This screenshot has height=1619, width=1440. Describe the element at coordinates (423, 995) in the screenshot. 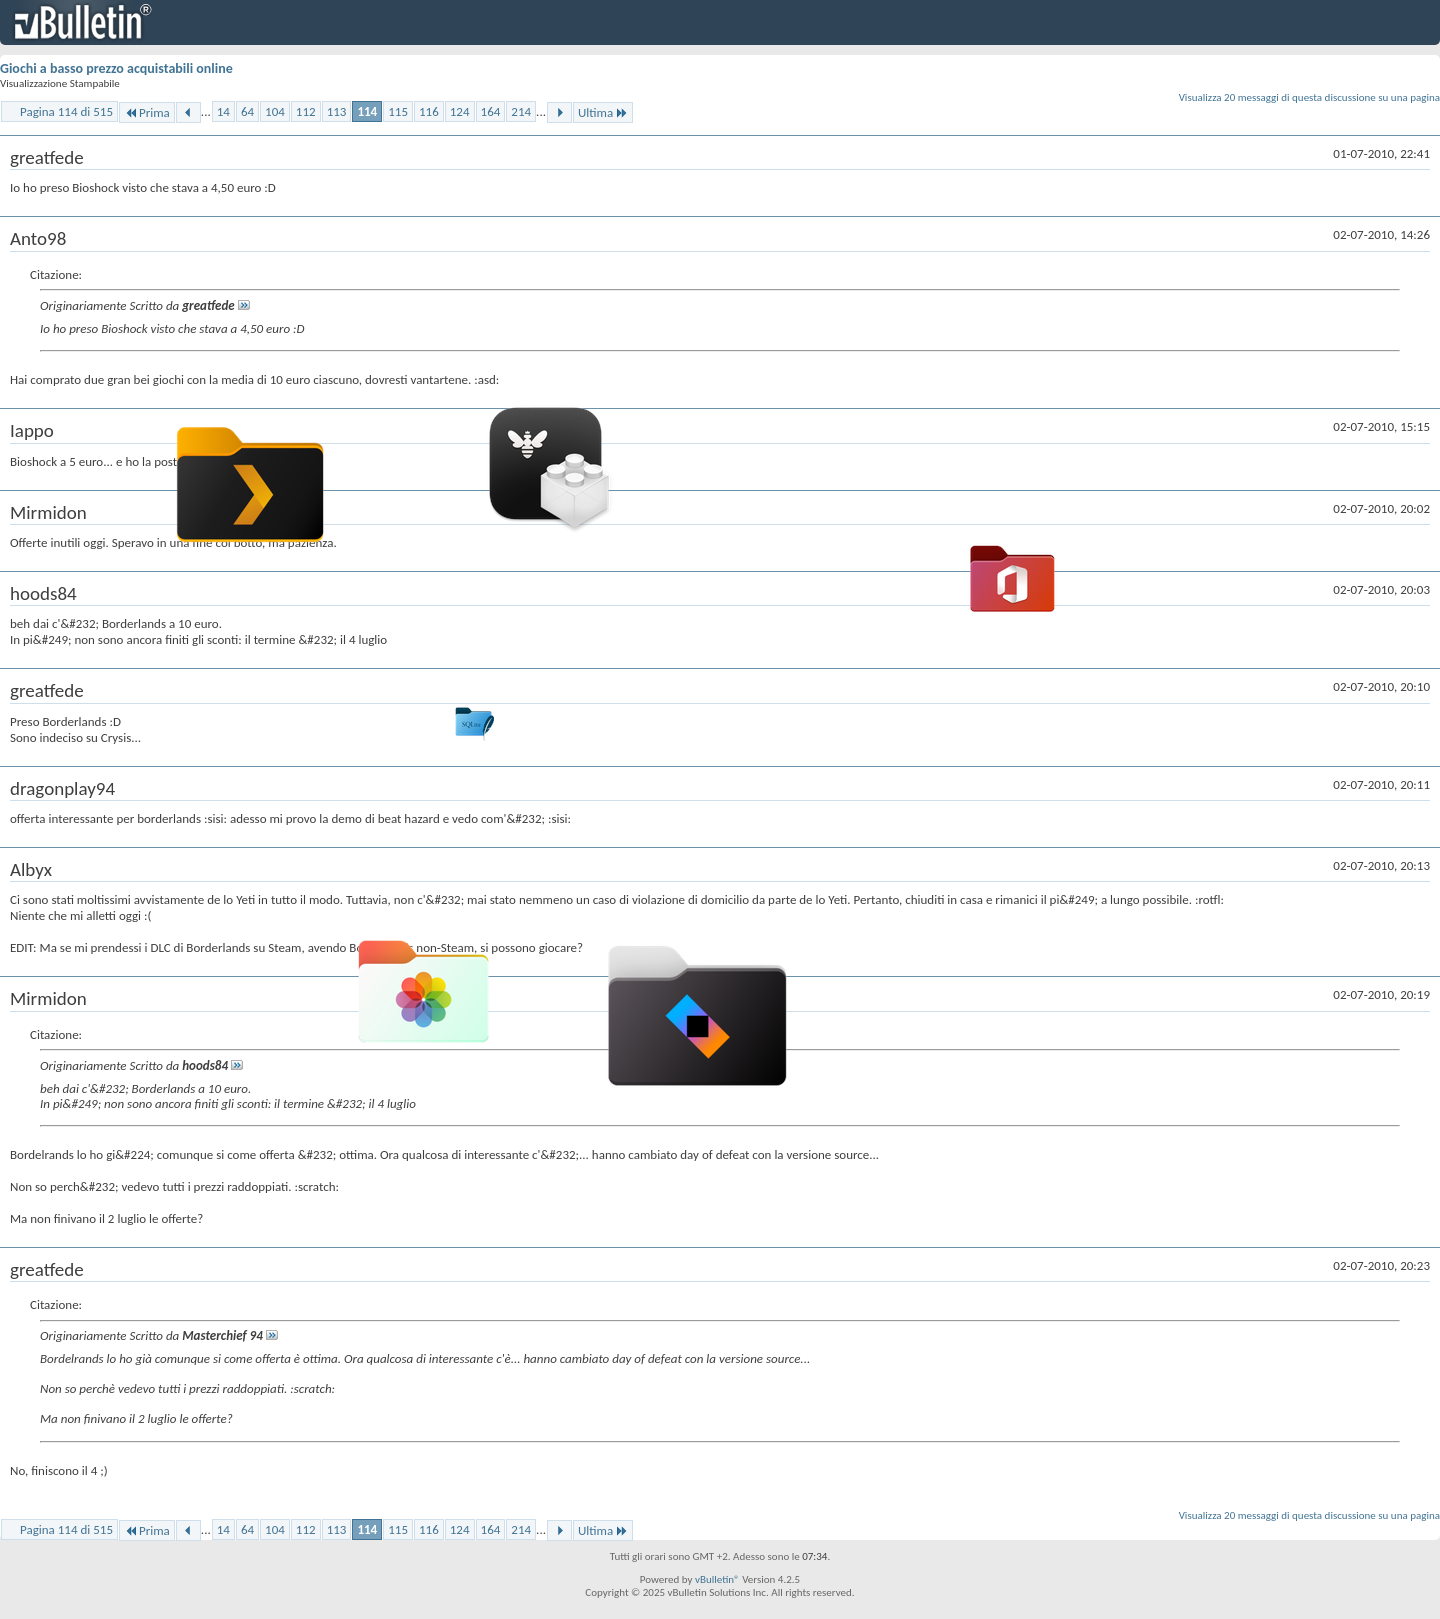

I see `open icloud photos folder` at that location.